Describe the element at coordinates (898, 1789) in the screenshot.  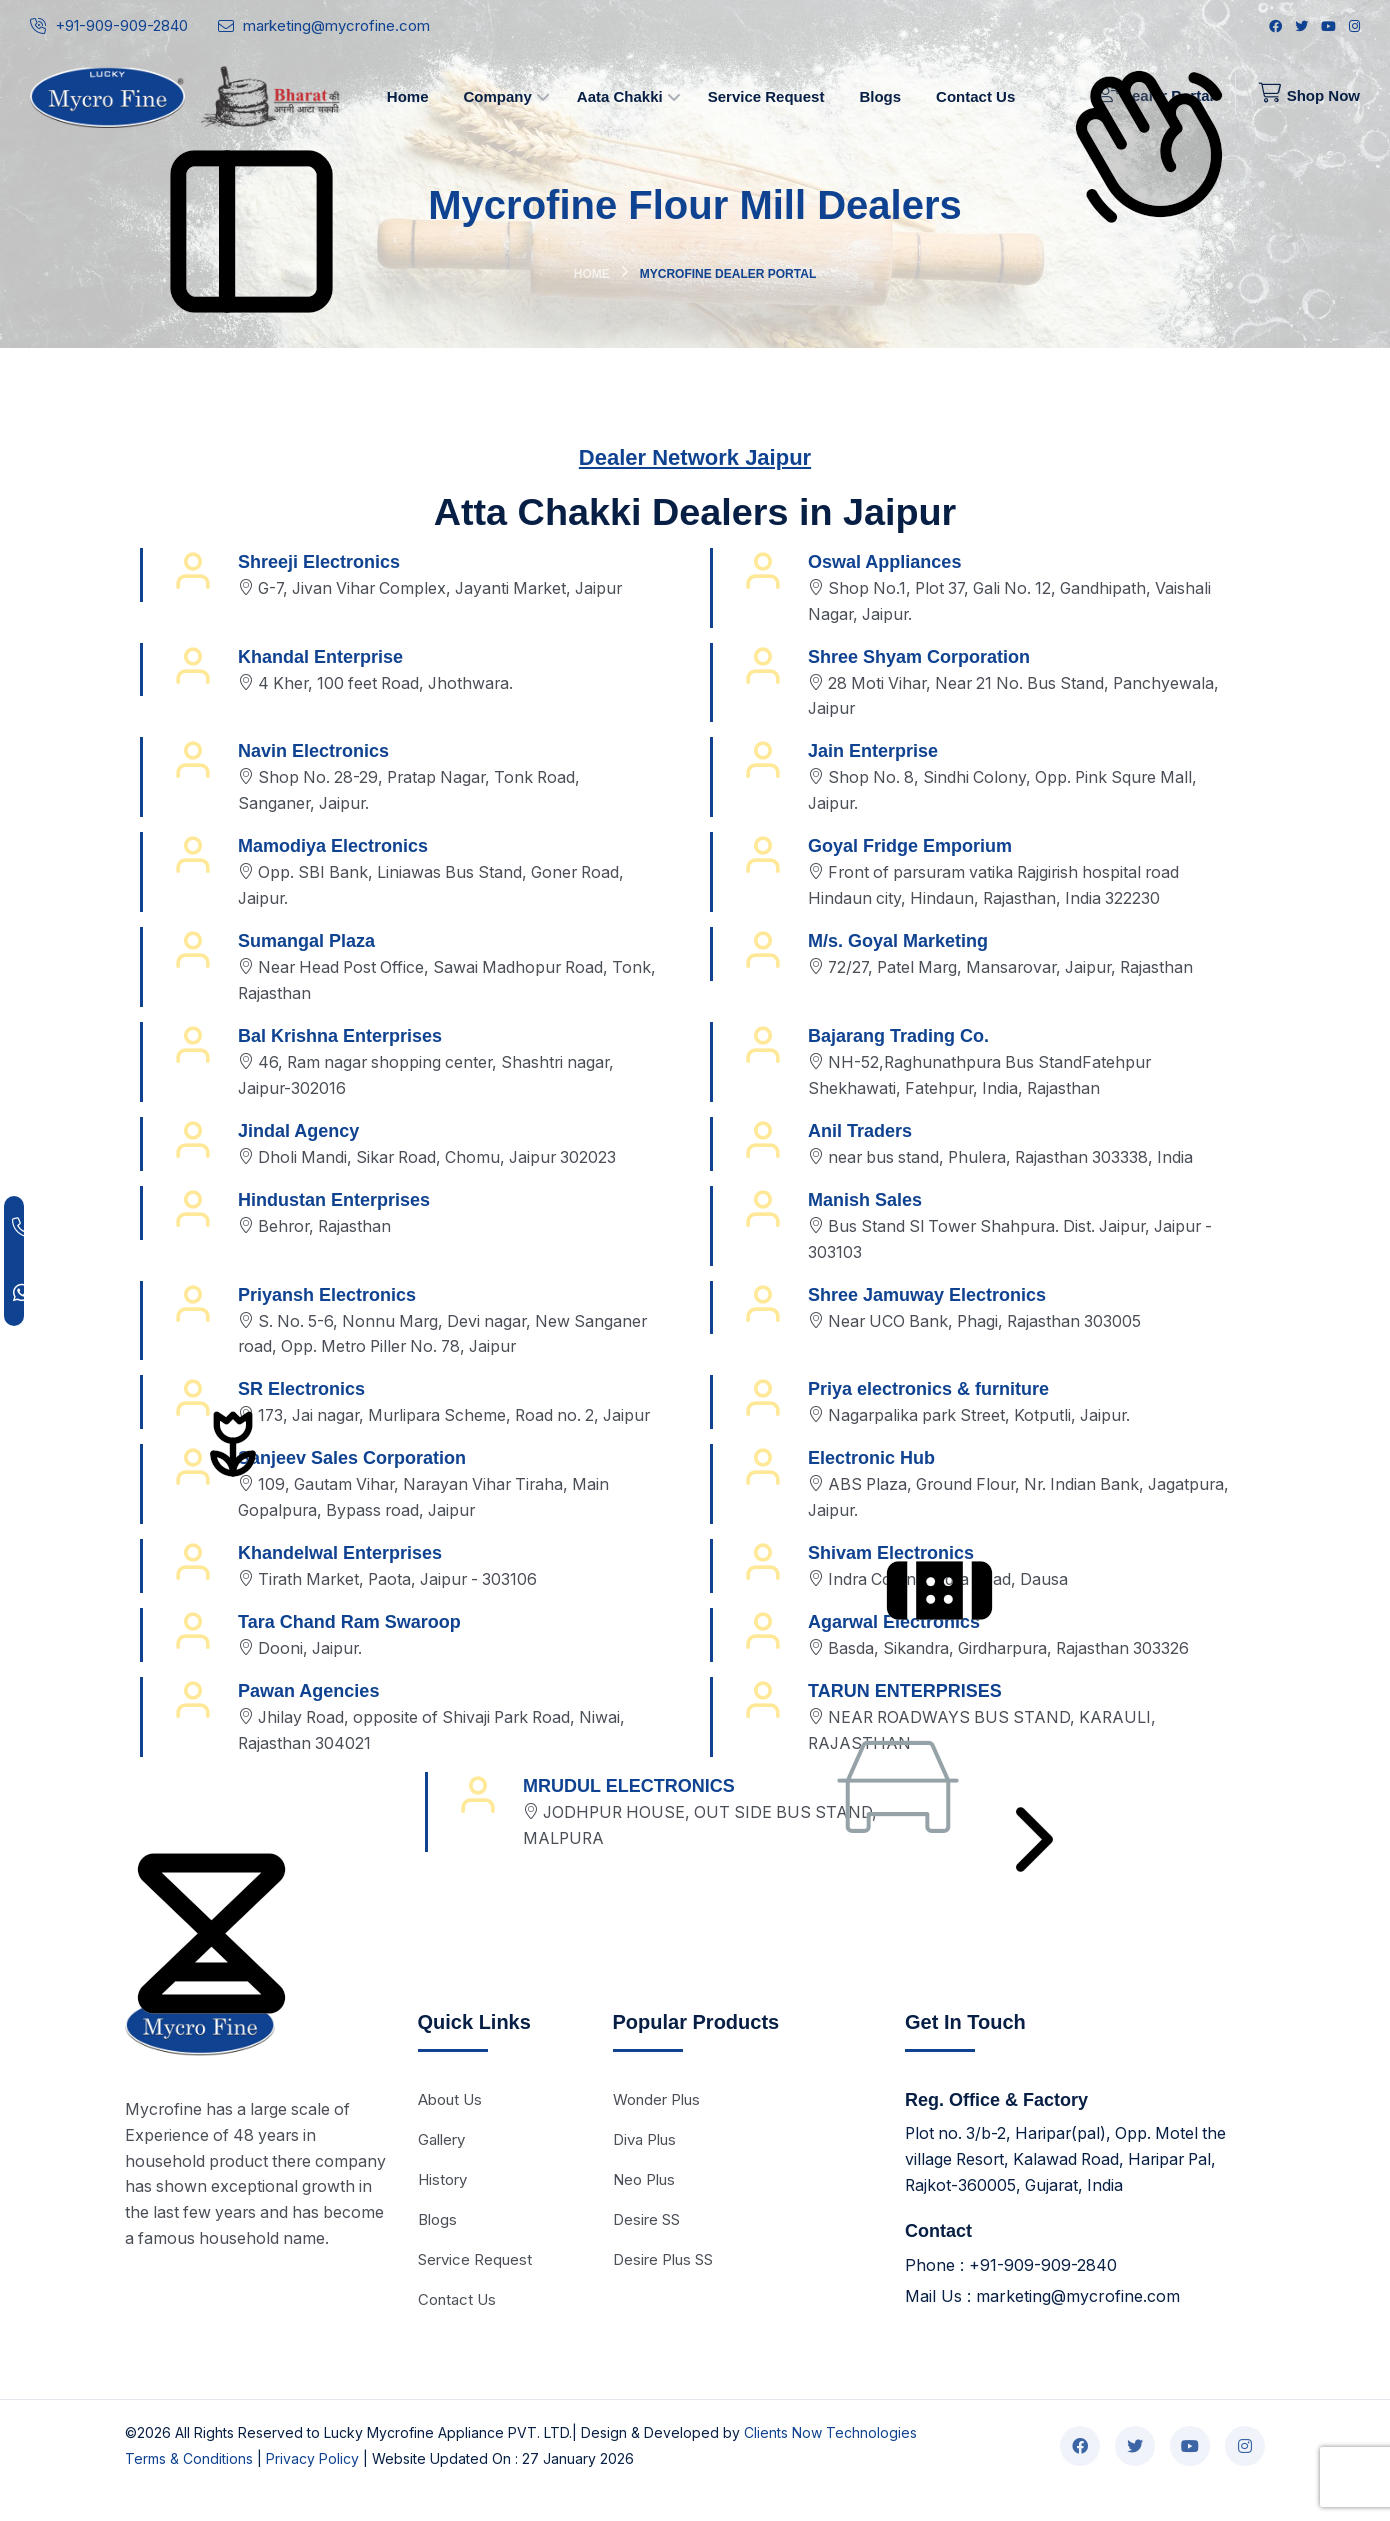
I see `access vehicle or car-related features` at that location.